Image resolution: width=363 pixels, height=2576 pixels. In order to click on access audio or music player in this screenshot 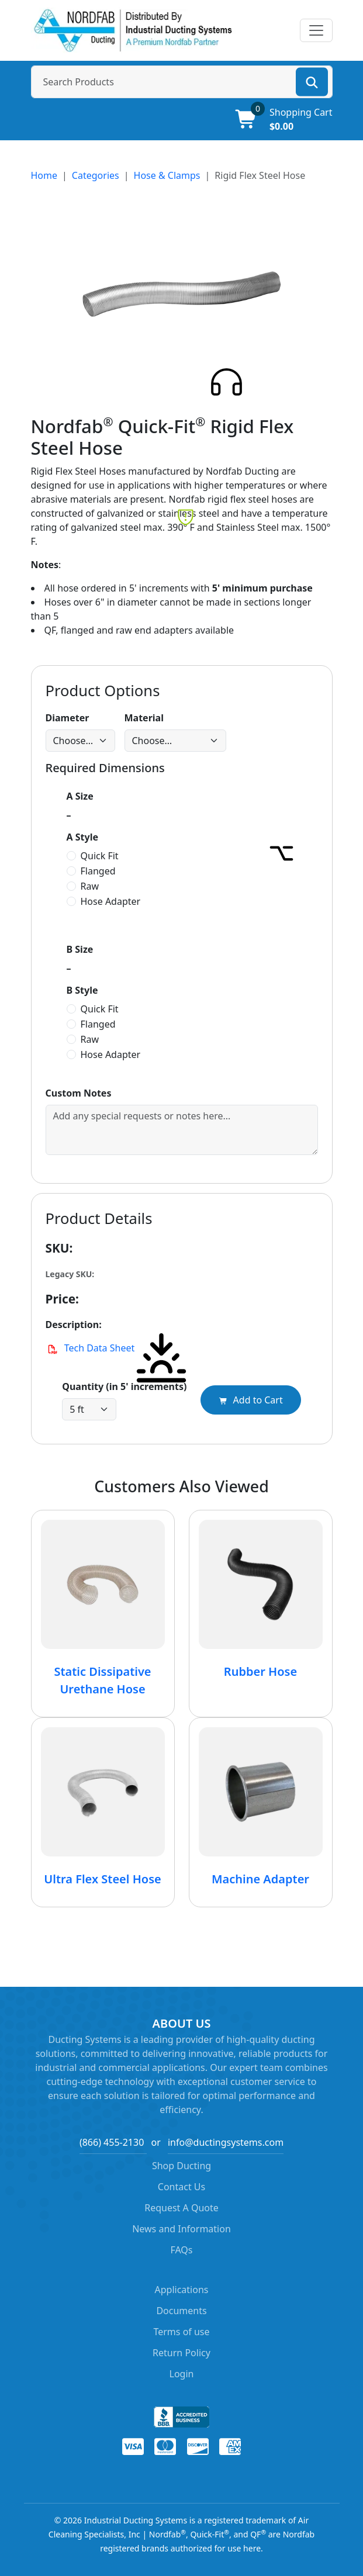, I will do `click(226, 383)`.